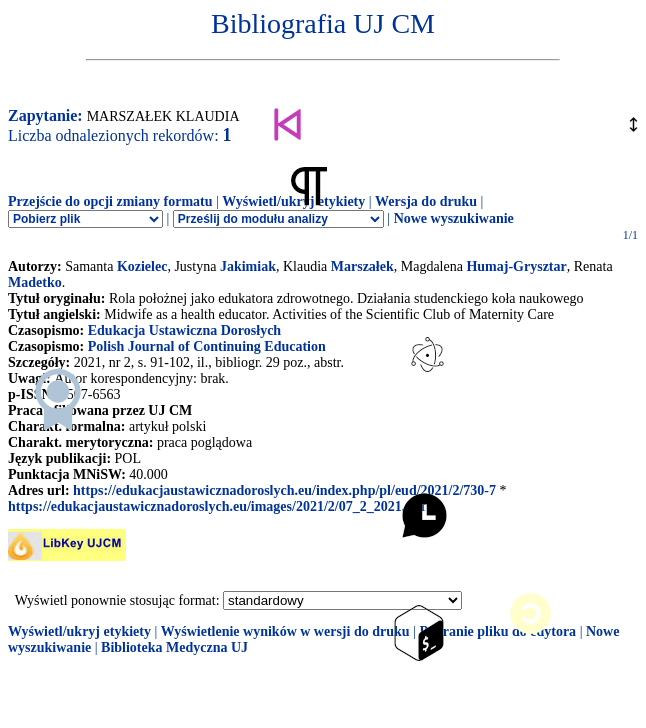 This screenshot has height=728, width=646. I want to click on view achievements or awards, so click(58, 400).